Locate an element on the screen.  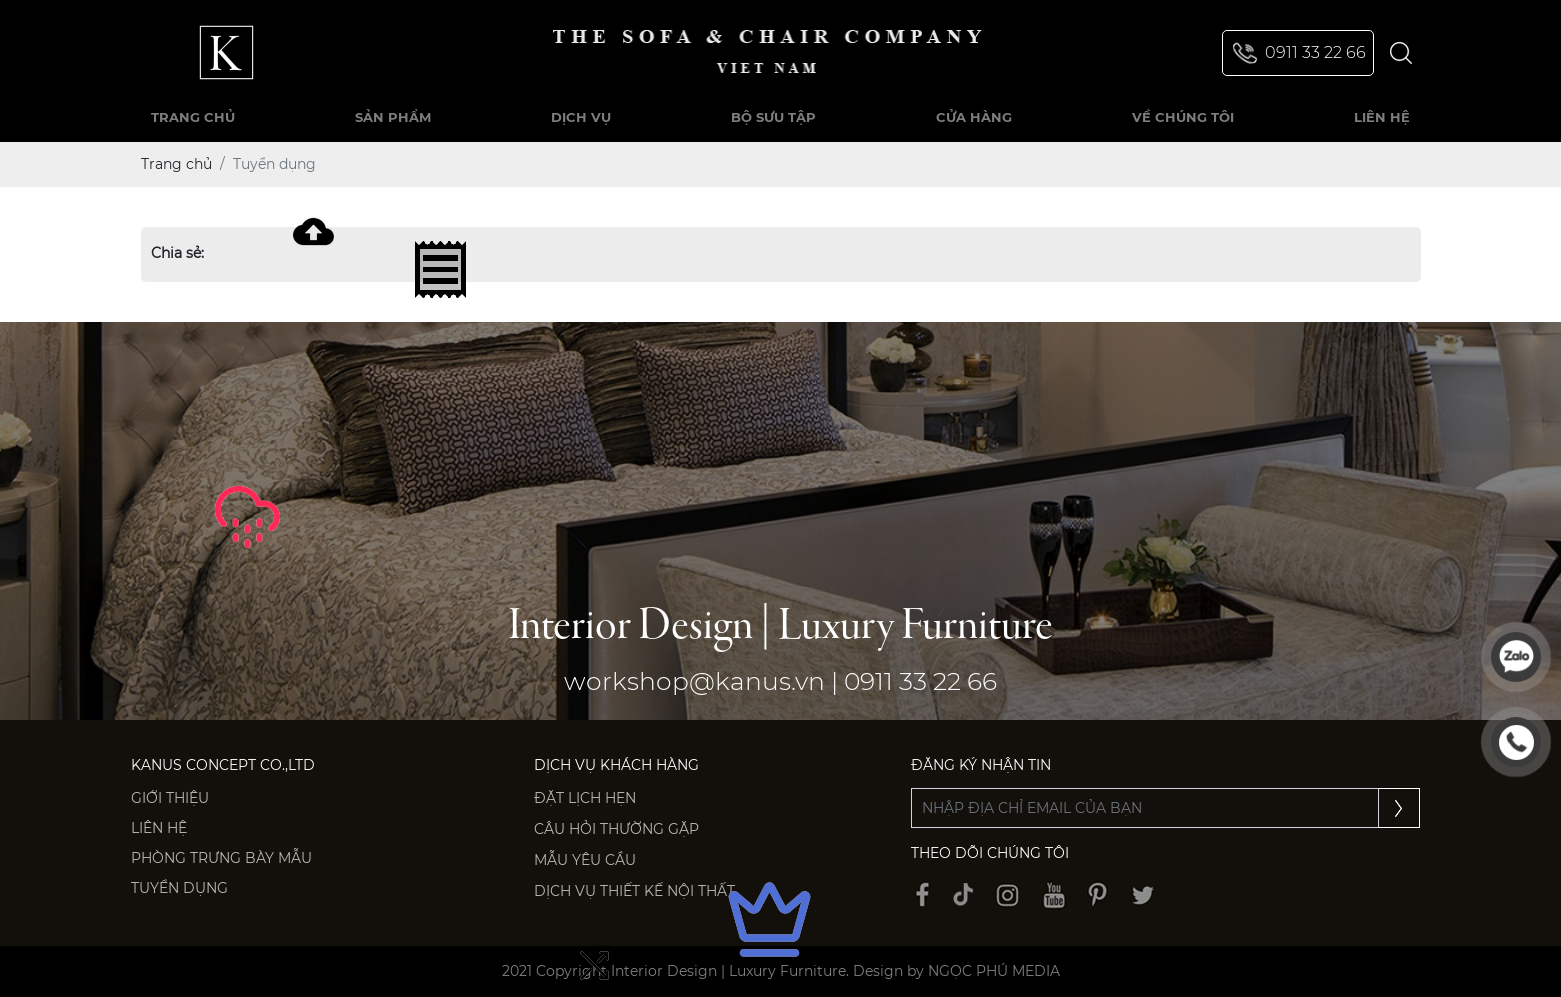
indicates premium or pro membership status is located at coordinates (769, 919).